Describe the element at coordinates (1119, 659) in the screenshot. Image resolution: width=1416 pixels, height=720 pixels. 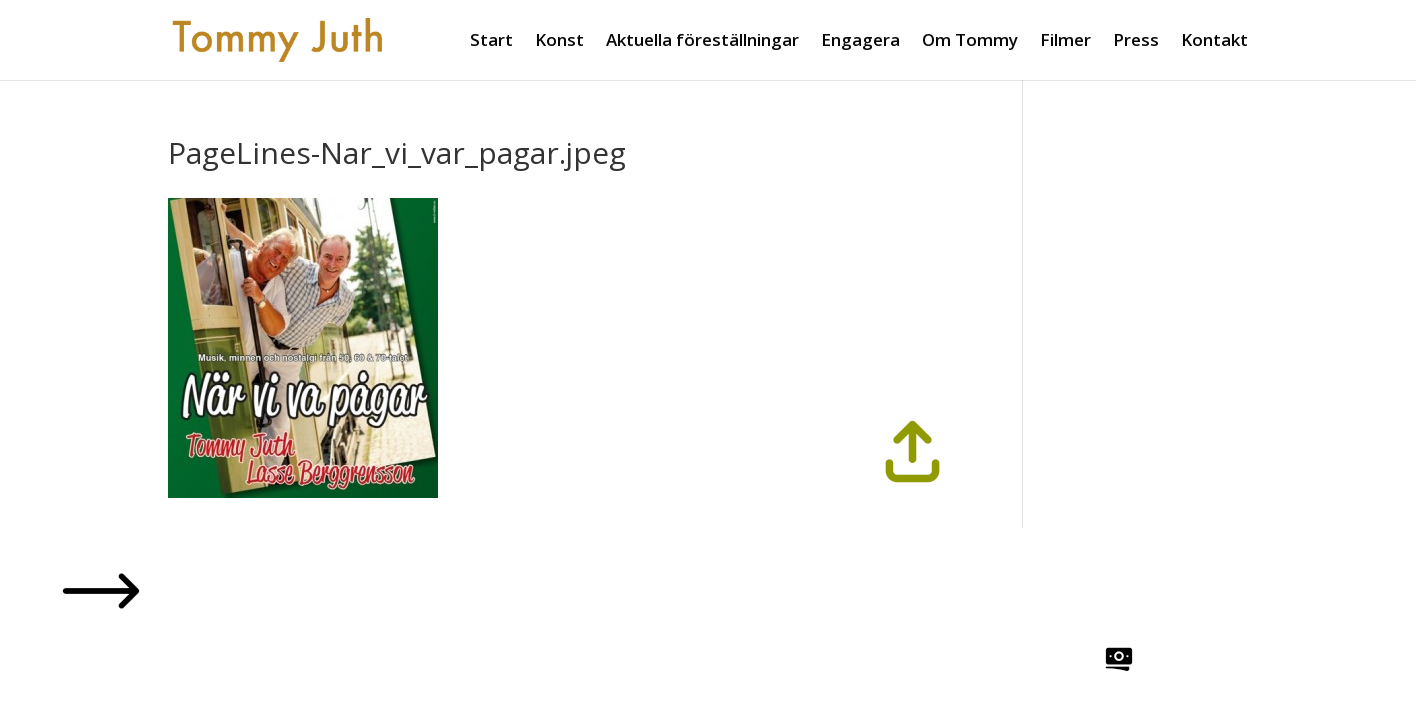
I see `view your wallet or account balance` at that location.